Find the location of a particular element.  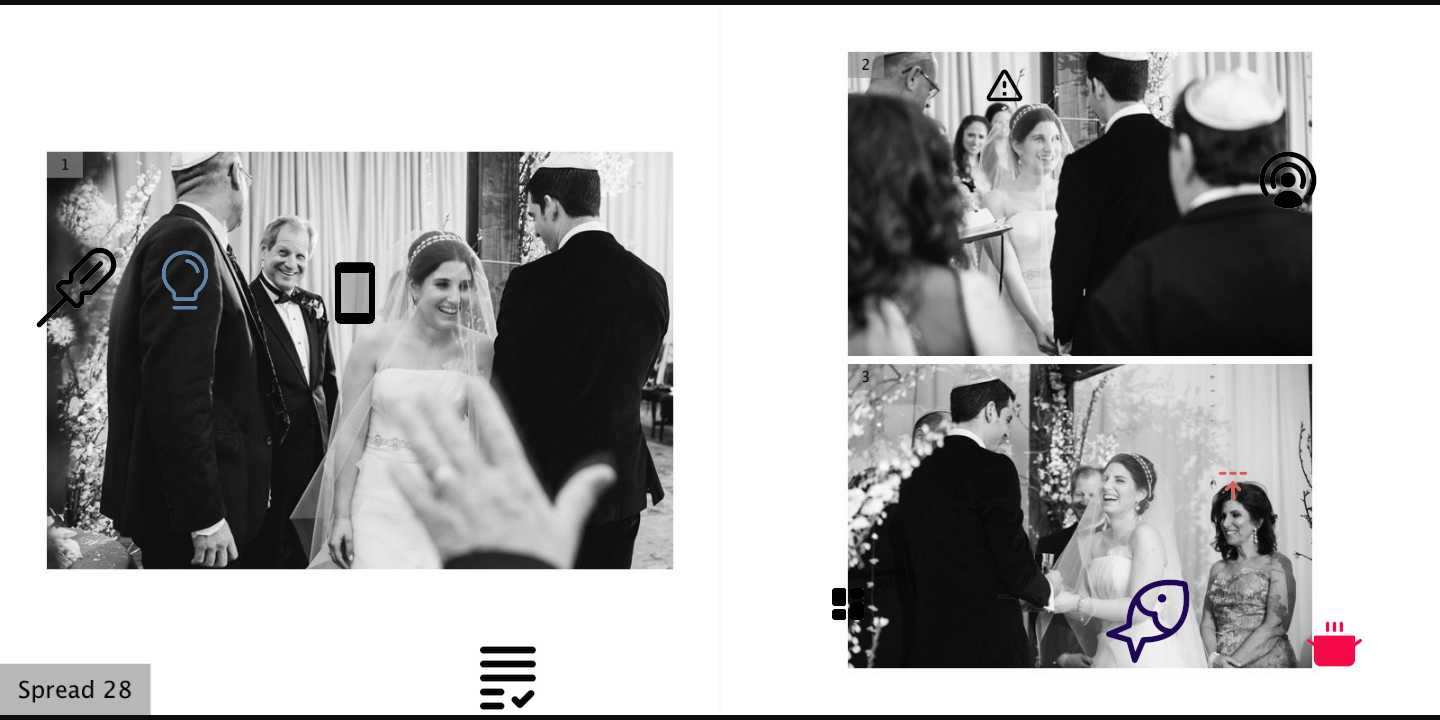

upload to a draft or pending state is located at coordinates (1233, 486).